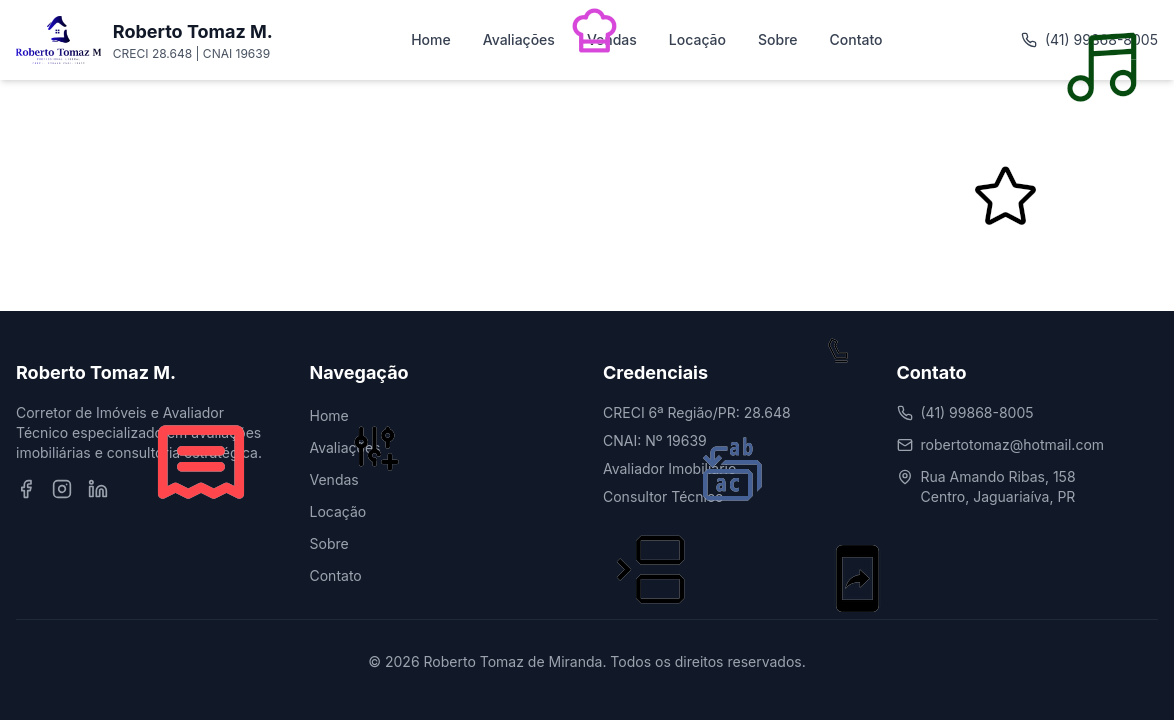 The image size is (1174, 720). What do you see at coordinates (201, 462) in the screenshot?
I see `view purchase receipt or transaction history` at bounding box center [201, 462].